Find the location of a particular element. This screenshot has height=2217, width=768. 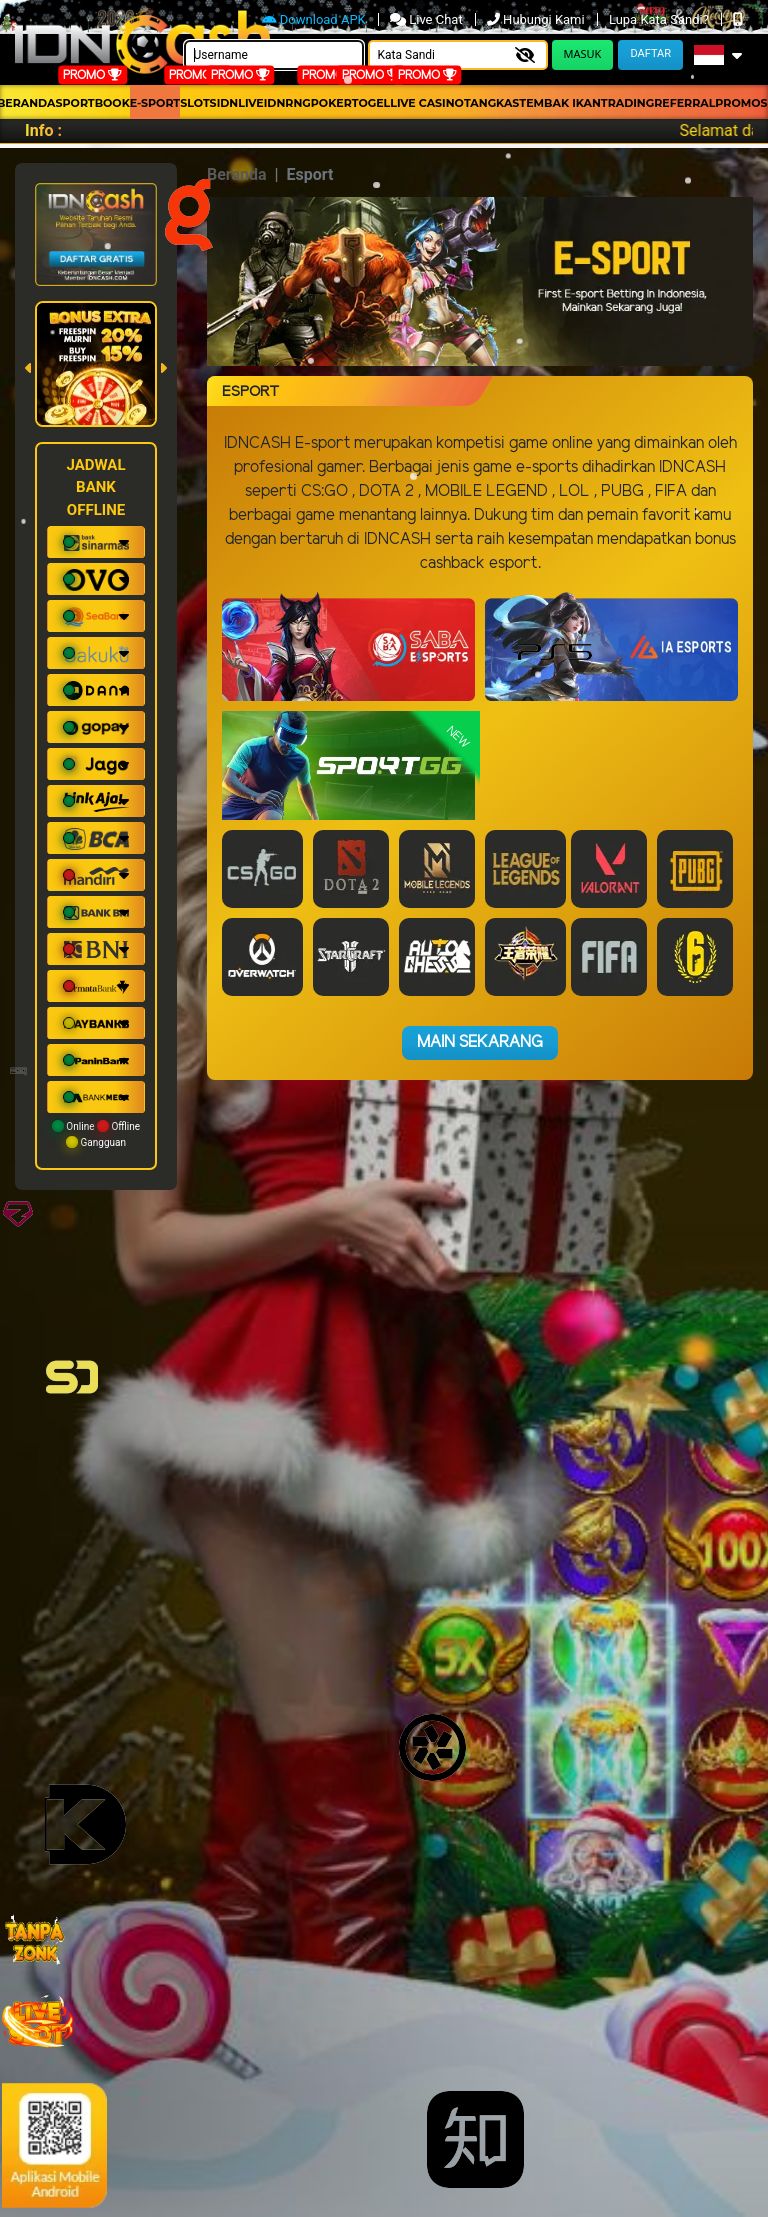

open the VRChat app is located at coordinates (18, 1071).